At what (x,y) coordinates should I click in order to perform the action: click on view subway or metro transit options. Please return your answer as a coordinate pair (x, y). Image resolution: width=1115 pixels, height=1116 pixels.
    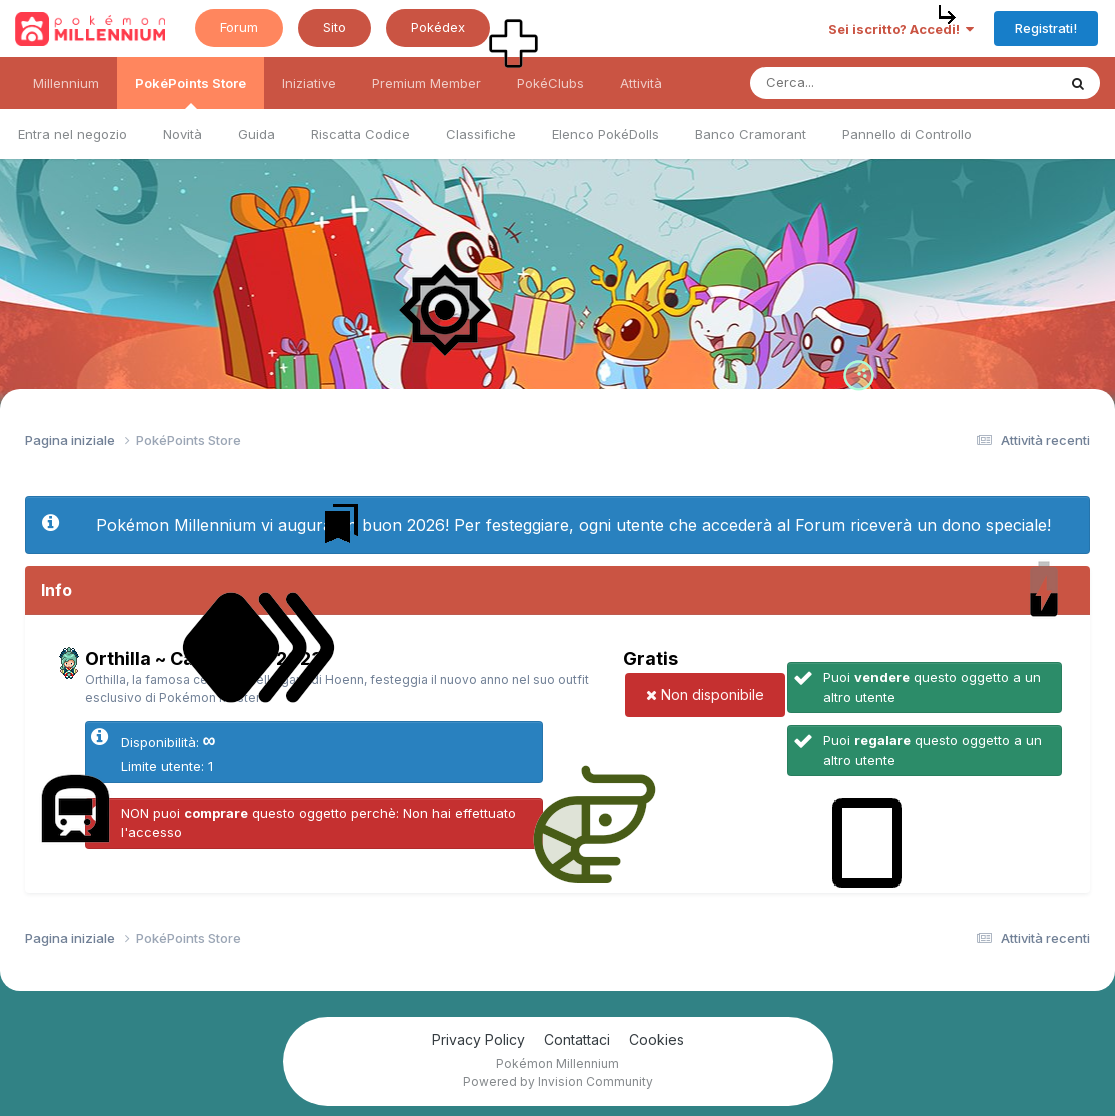
    Looking at the image, I should click on (75, 808).